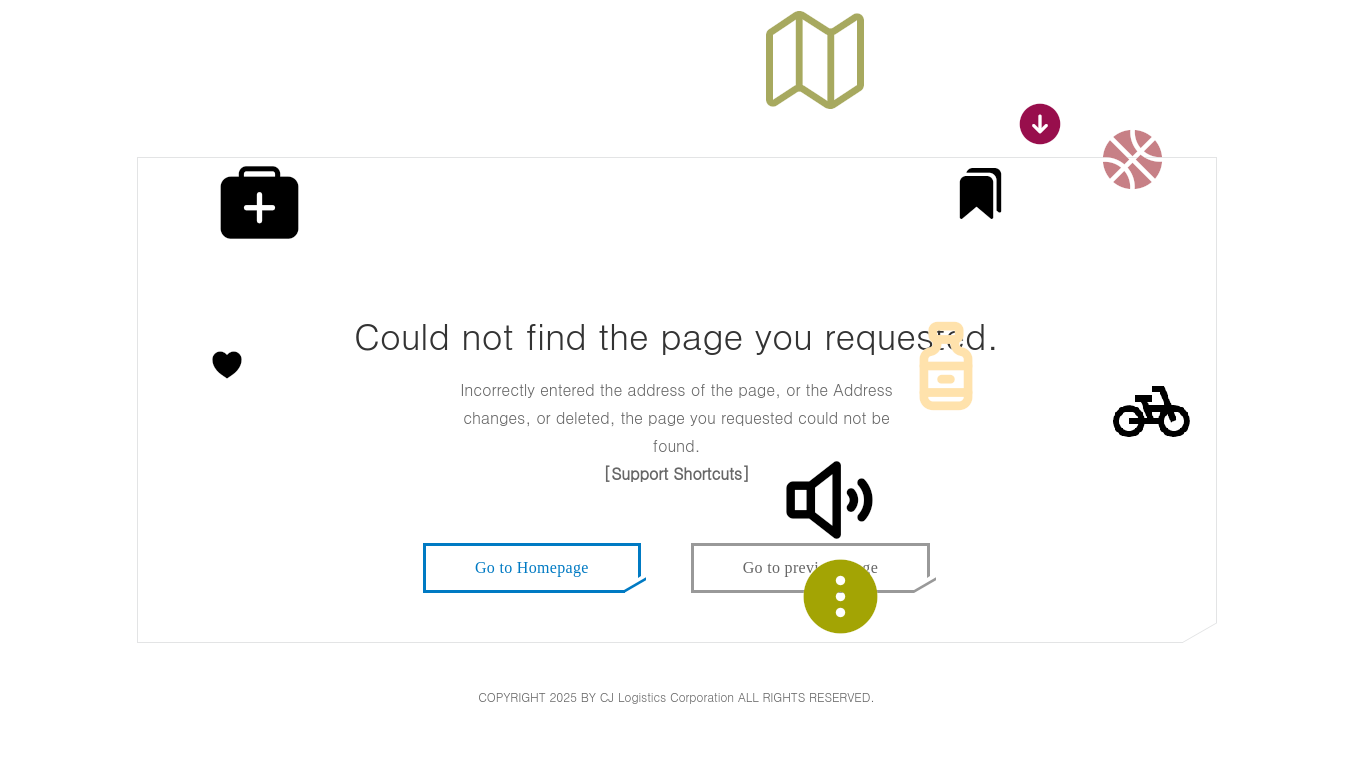 The height and width of the screenshot is (758, 1353). I want to click on view your saved bookmarks, so click(980, 193).